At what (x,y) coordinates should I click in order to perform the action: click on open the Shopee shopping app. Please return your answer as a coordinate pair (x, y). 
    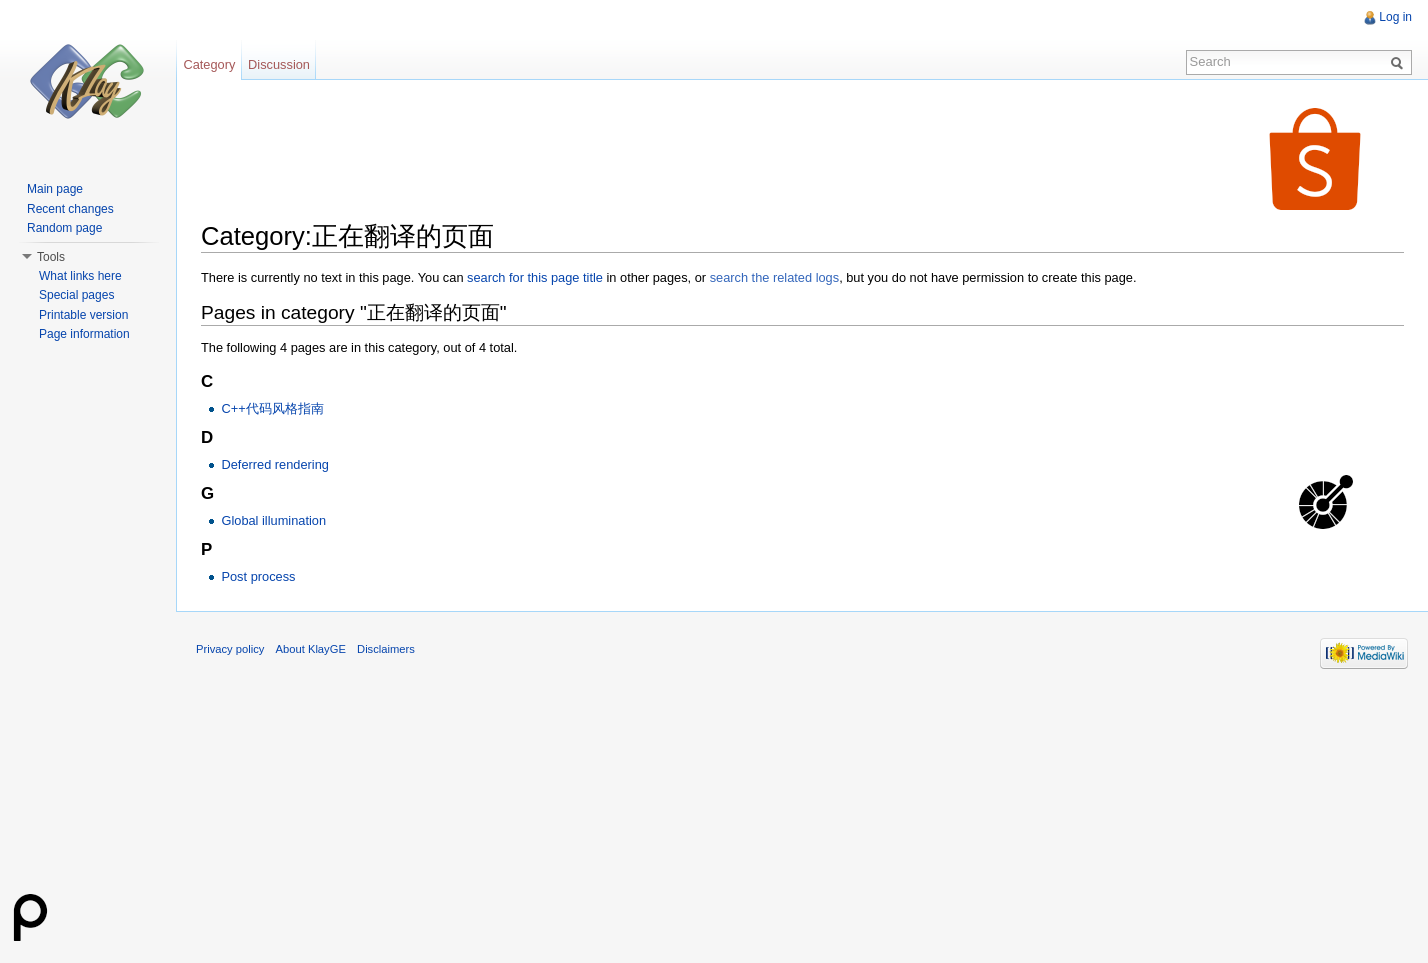
    Looking at the image, I should click on (1315, 159).